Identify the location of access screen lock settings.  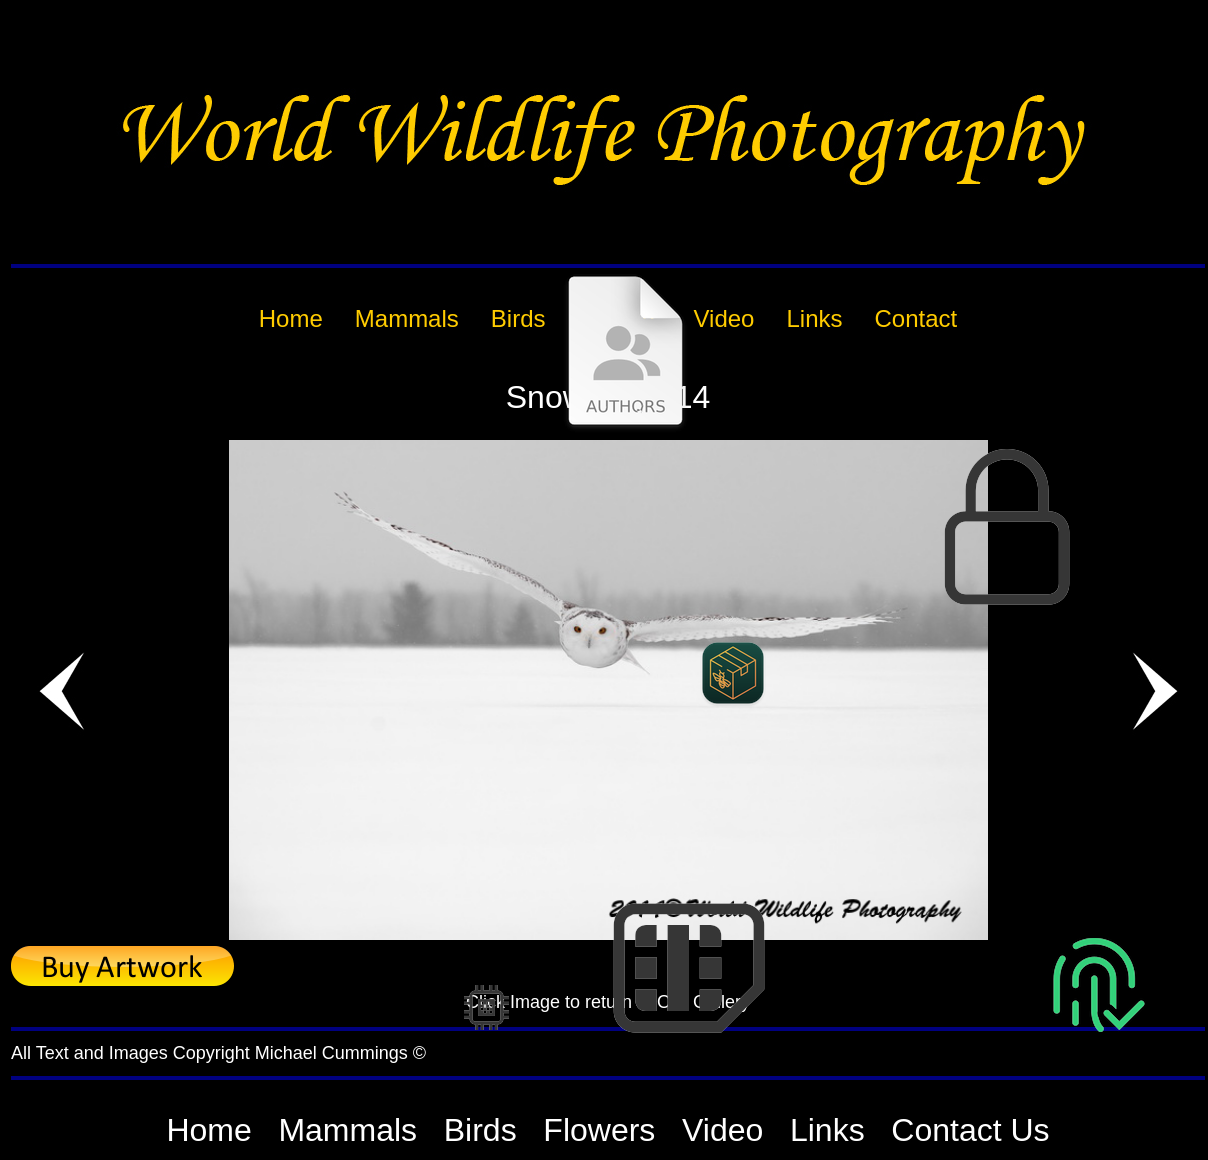
(1007, 532).